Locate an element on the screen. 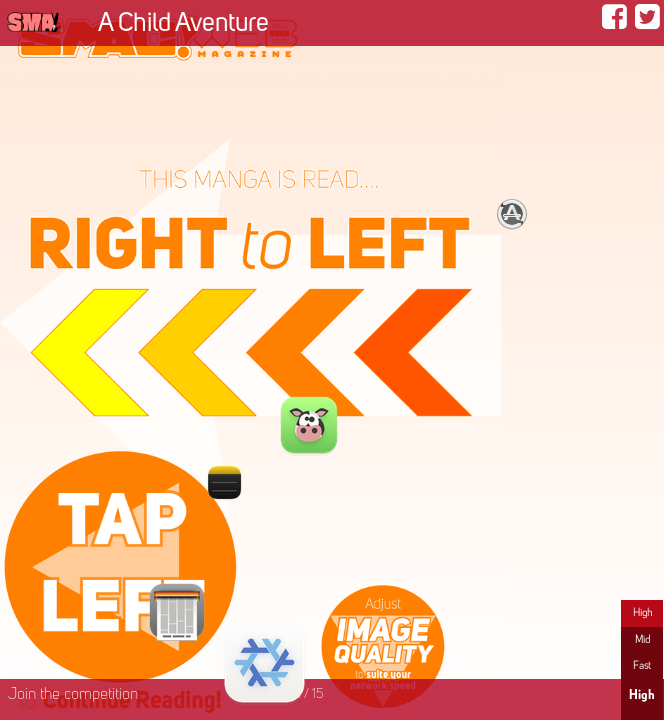 This screenshot has height=720, width=664. open the notes app is located at coordinates (224, 482).